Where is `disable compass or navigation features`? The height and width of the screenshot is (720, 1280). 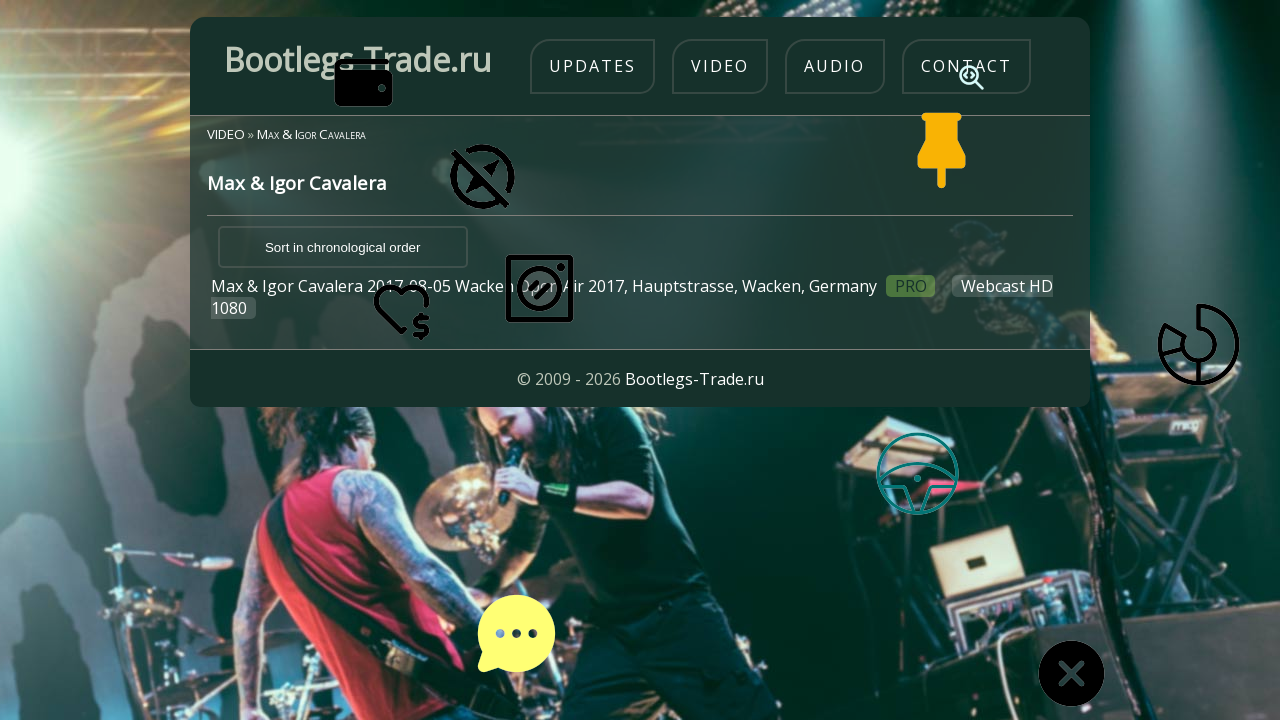
disable compass or navigation features is located at coordinates (482, 176).